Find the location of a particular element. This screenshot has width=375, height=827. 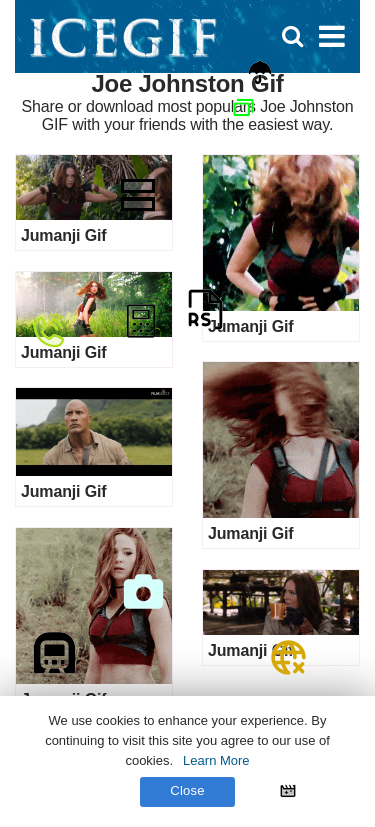

take a photo is located at coordinates (143, 591).